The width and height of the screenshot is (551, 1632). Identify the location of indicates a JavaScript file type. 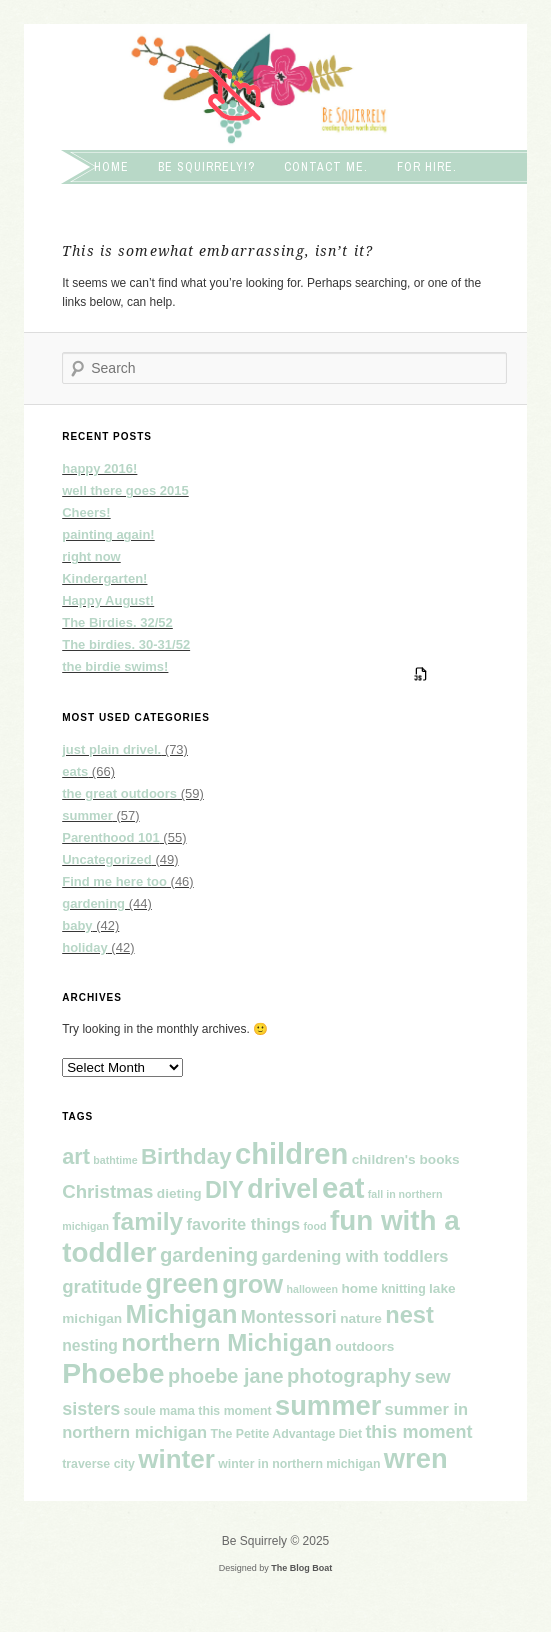
(421, 674).